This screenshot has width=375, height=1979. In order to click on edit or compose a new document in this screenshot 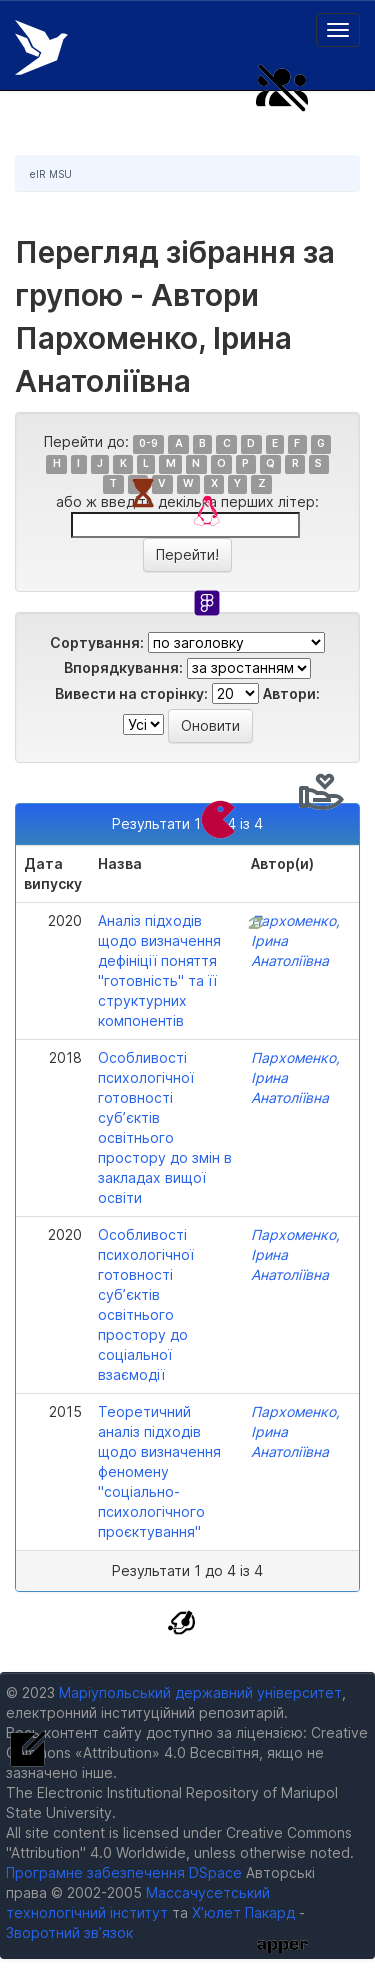, I will do `click(27, 1749)`.